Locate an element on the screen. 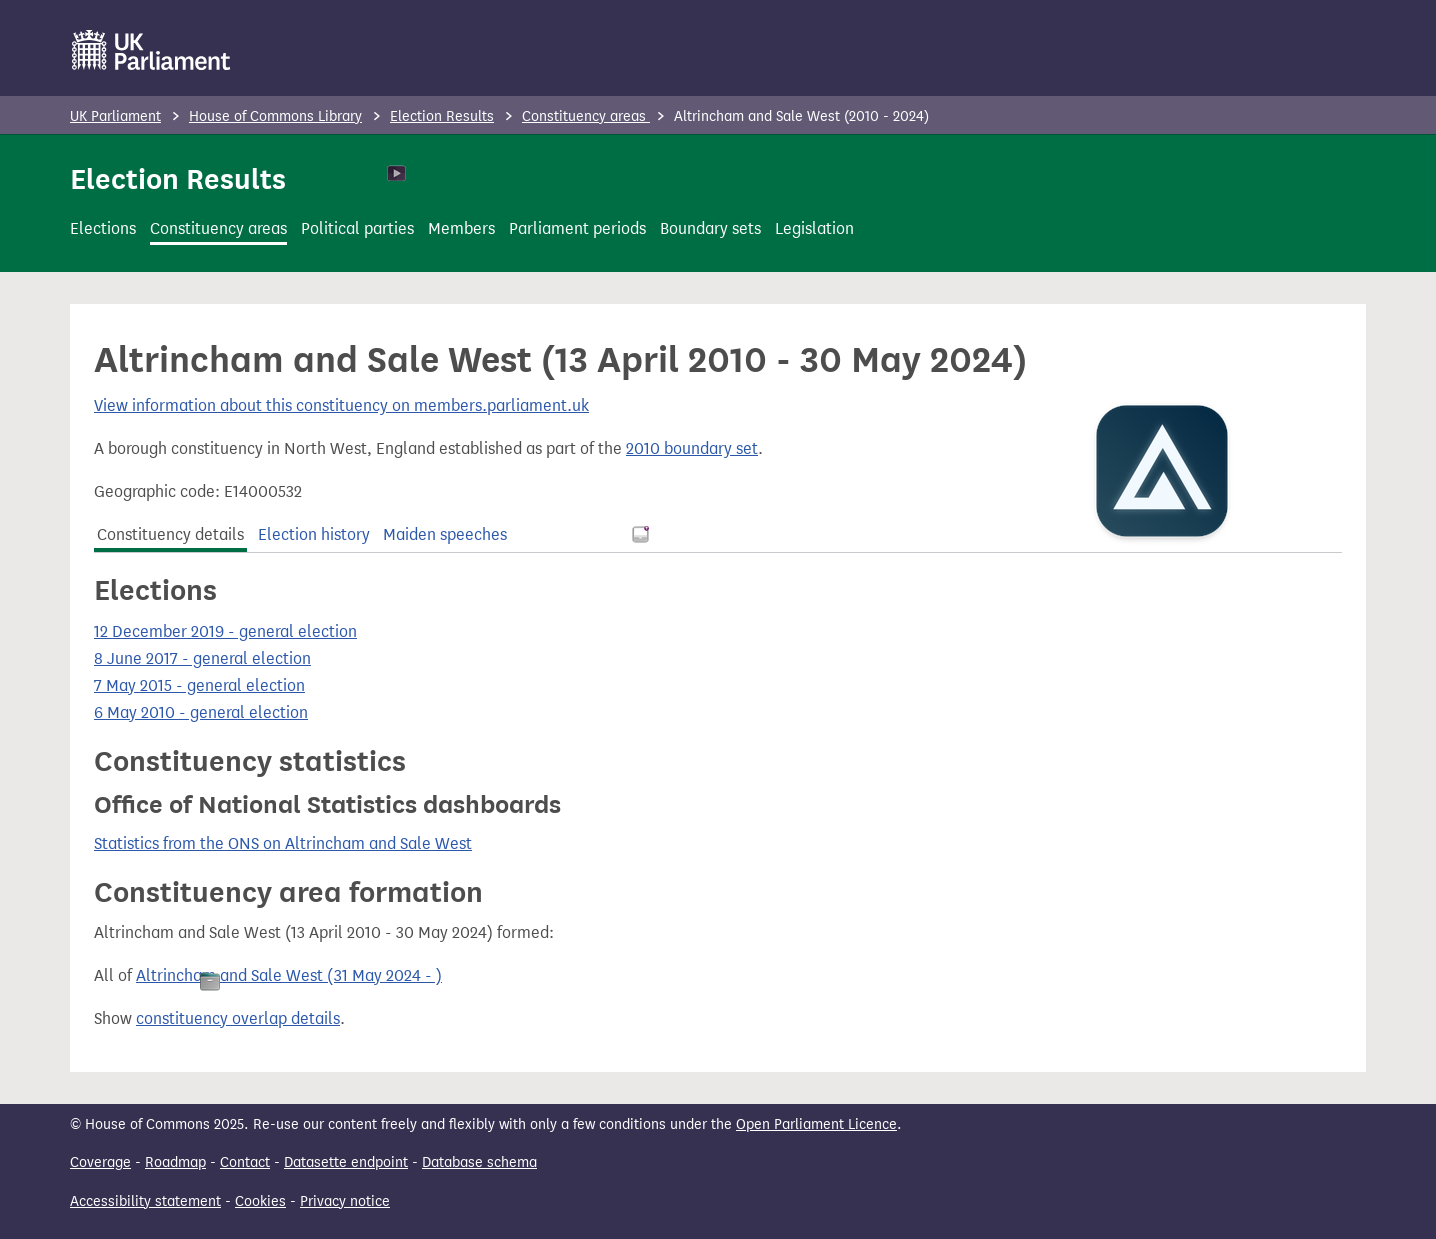 Image resolution: width=1436 pixels, height=1239 pixels. open the file manager is located at coordinates (210, 981).